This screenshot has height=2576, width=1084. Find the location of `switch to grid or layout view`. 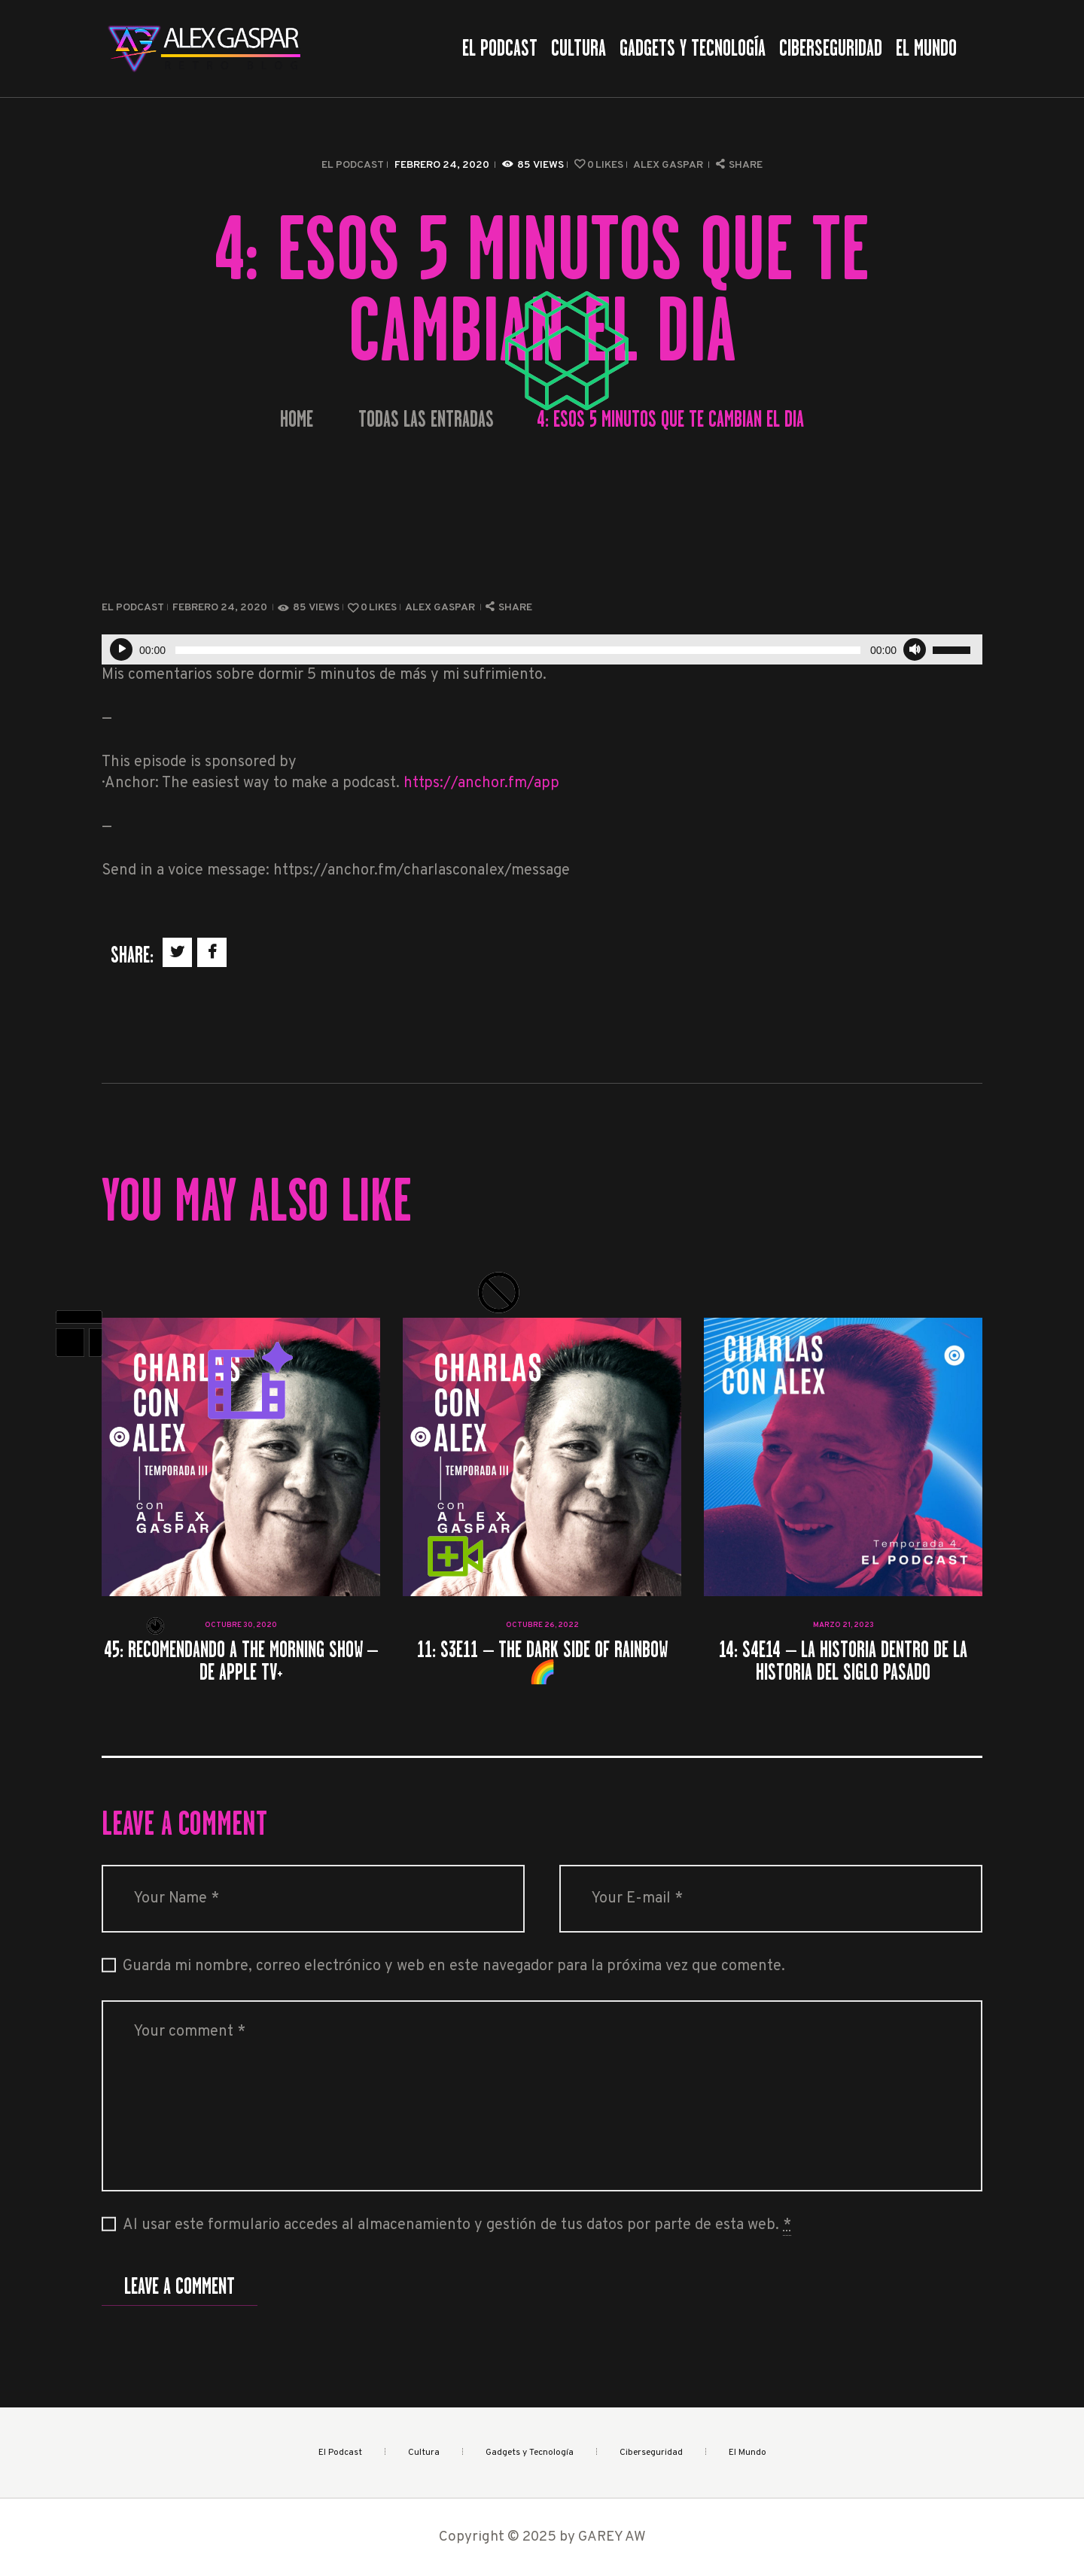

switch to grid or layout view is located at coordinates (79, 1334).